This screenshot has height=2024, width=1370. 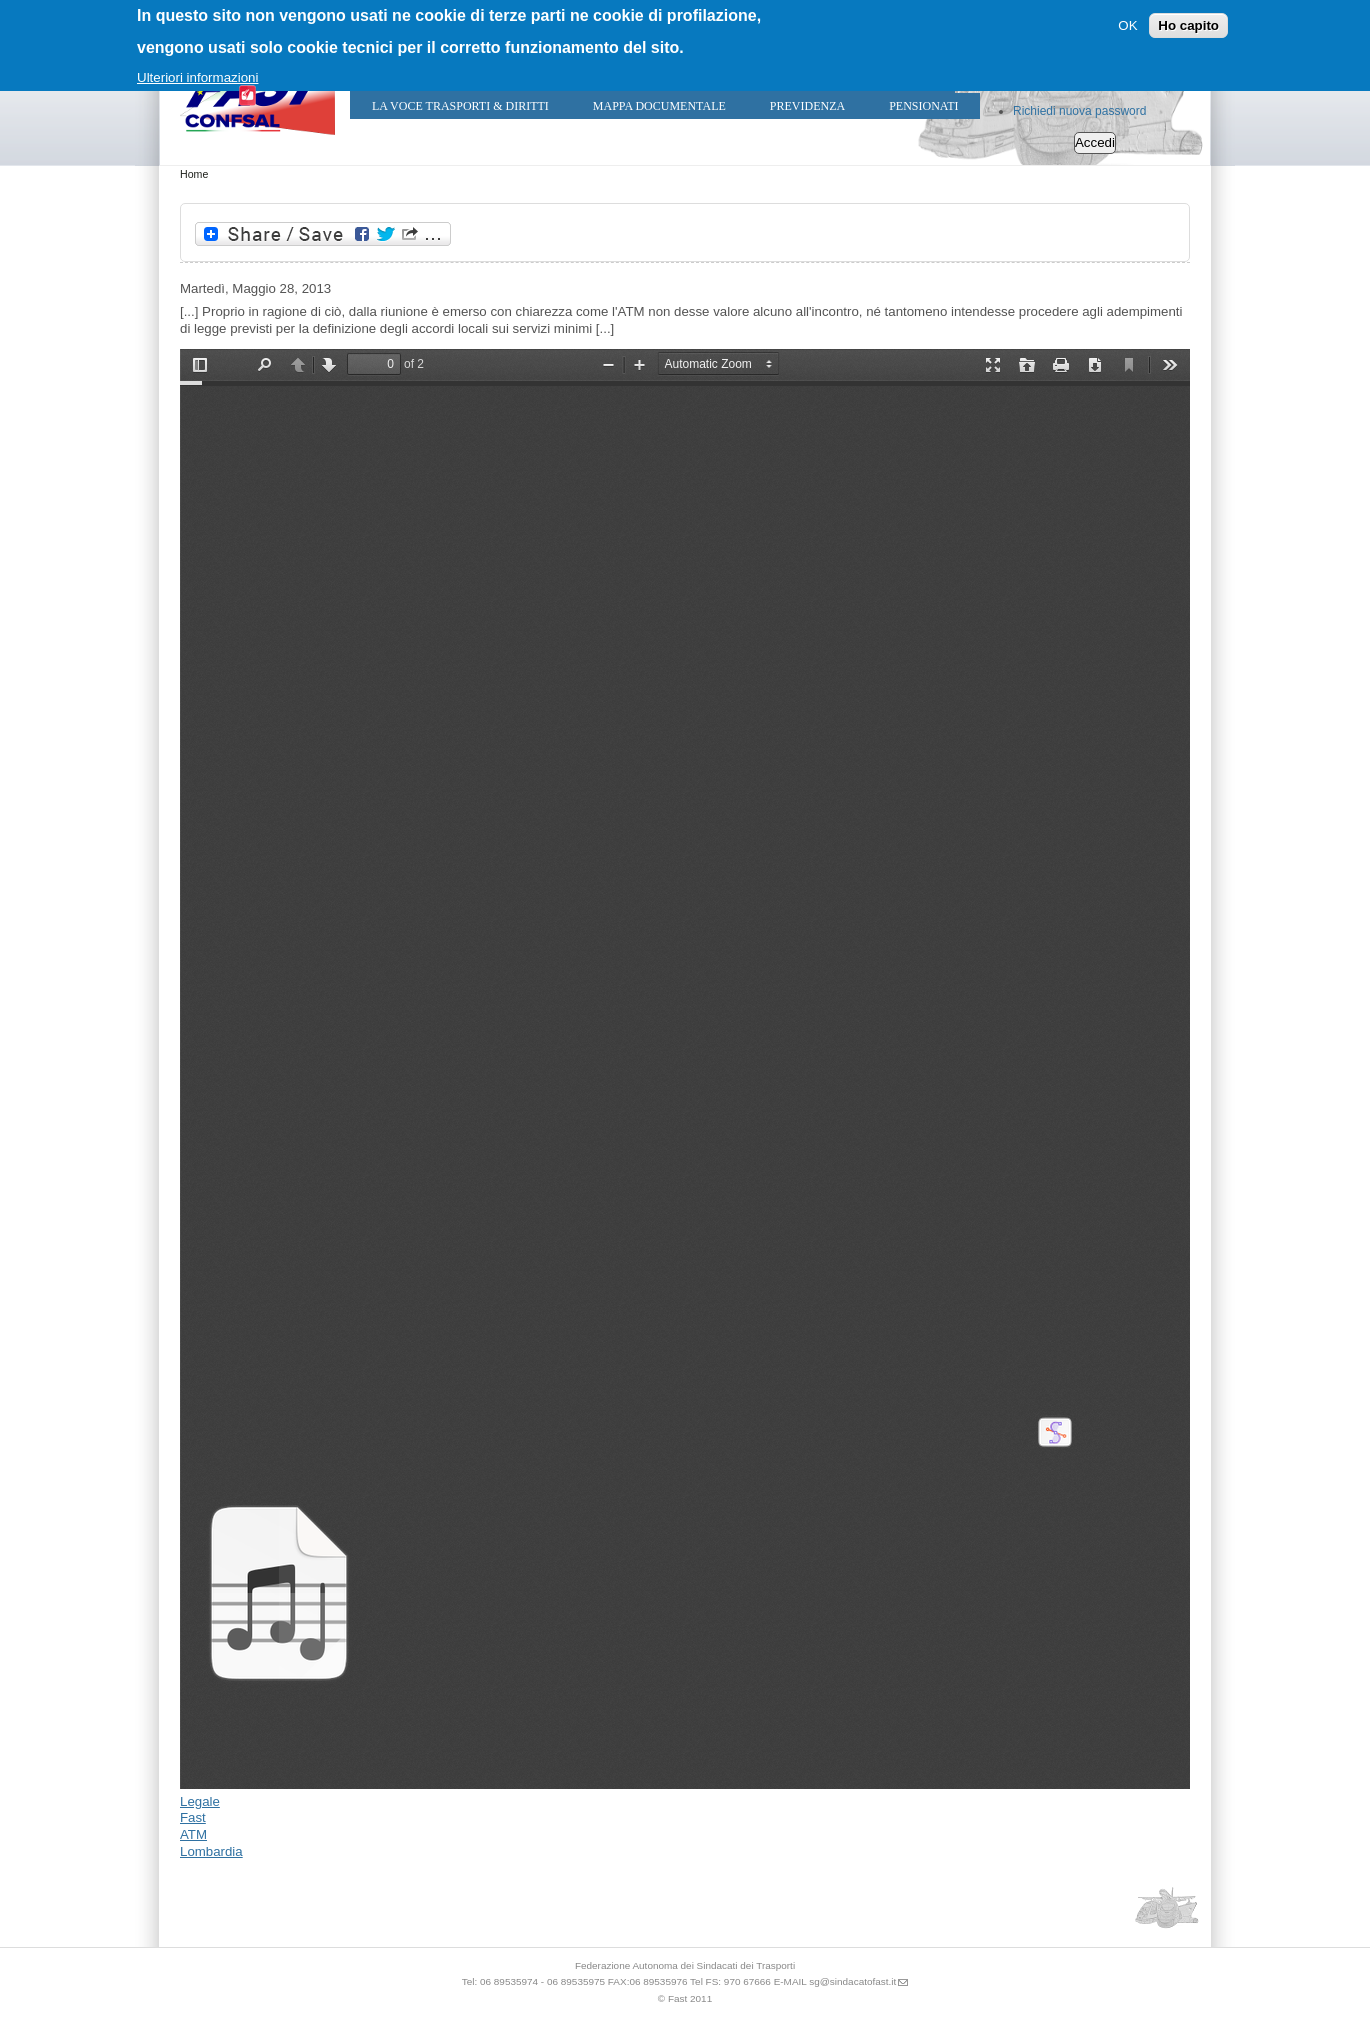 What do you see at coordinates (279, 1593) in the screenshot?
I see `an iMelody audio file` at bounding box center [279, 1593].